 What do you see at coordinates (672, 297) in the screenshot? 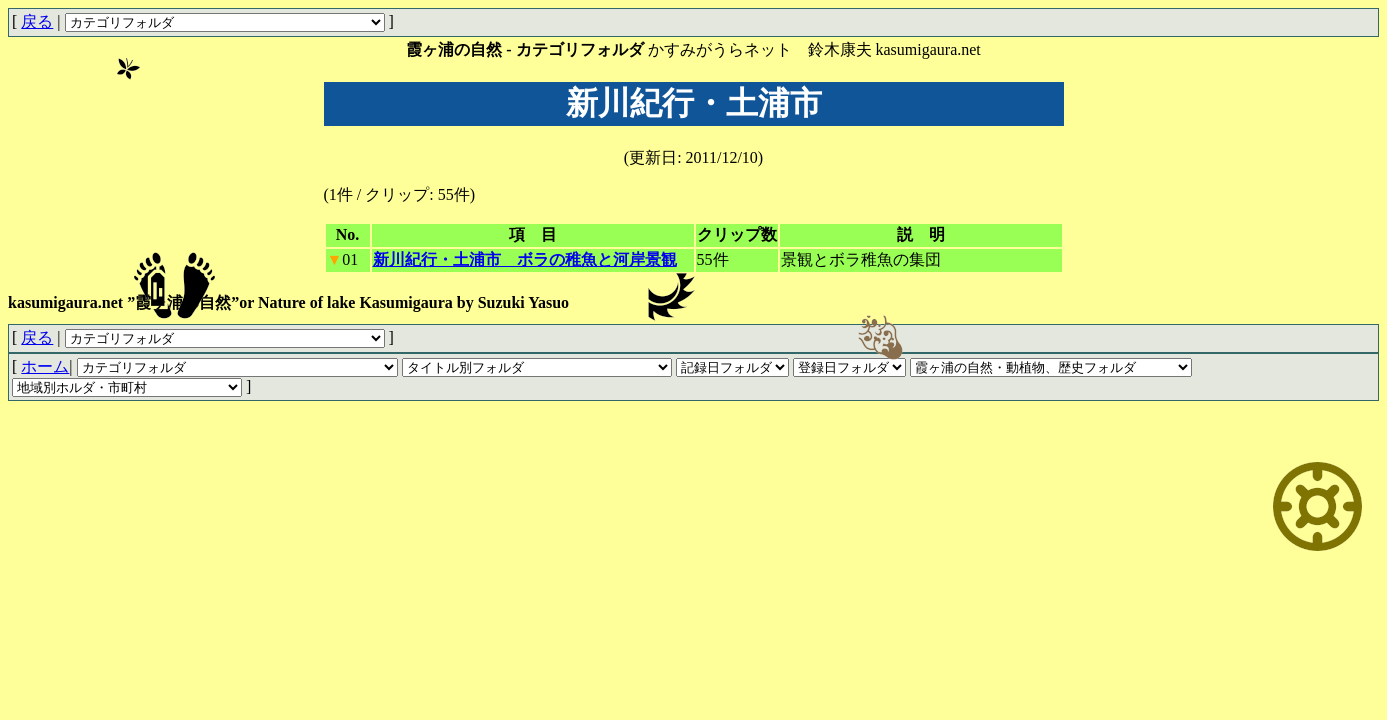
I see `equip or select a saw blade weapon` at bounding box center [672, 297].